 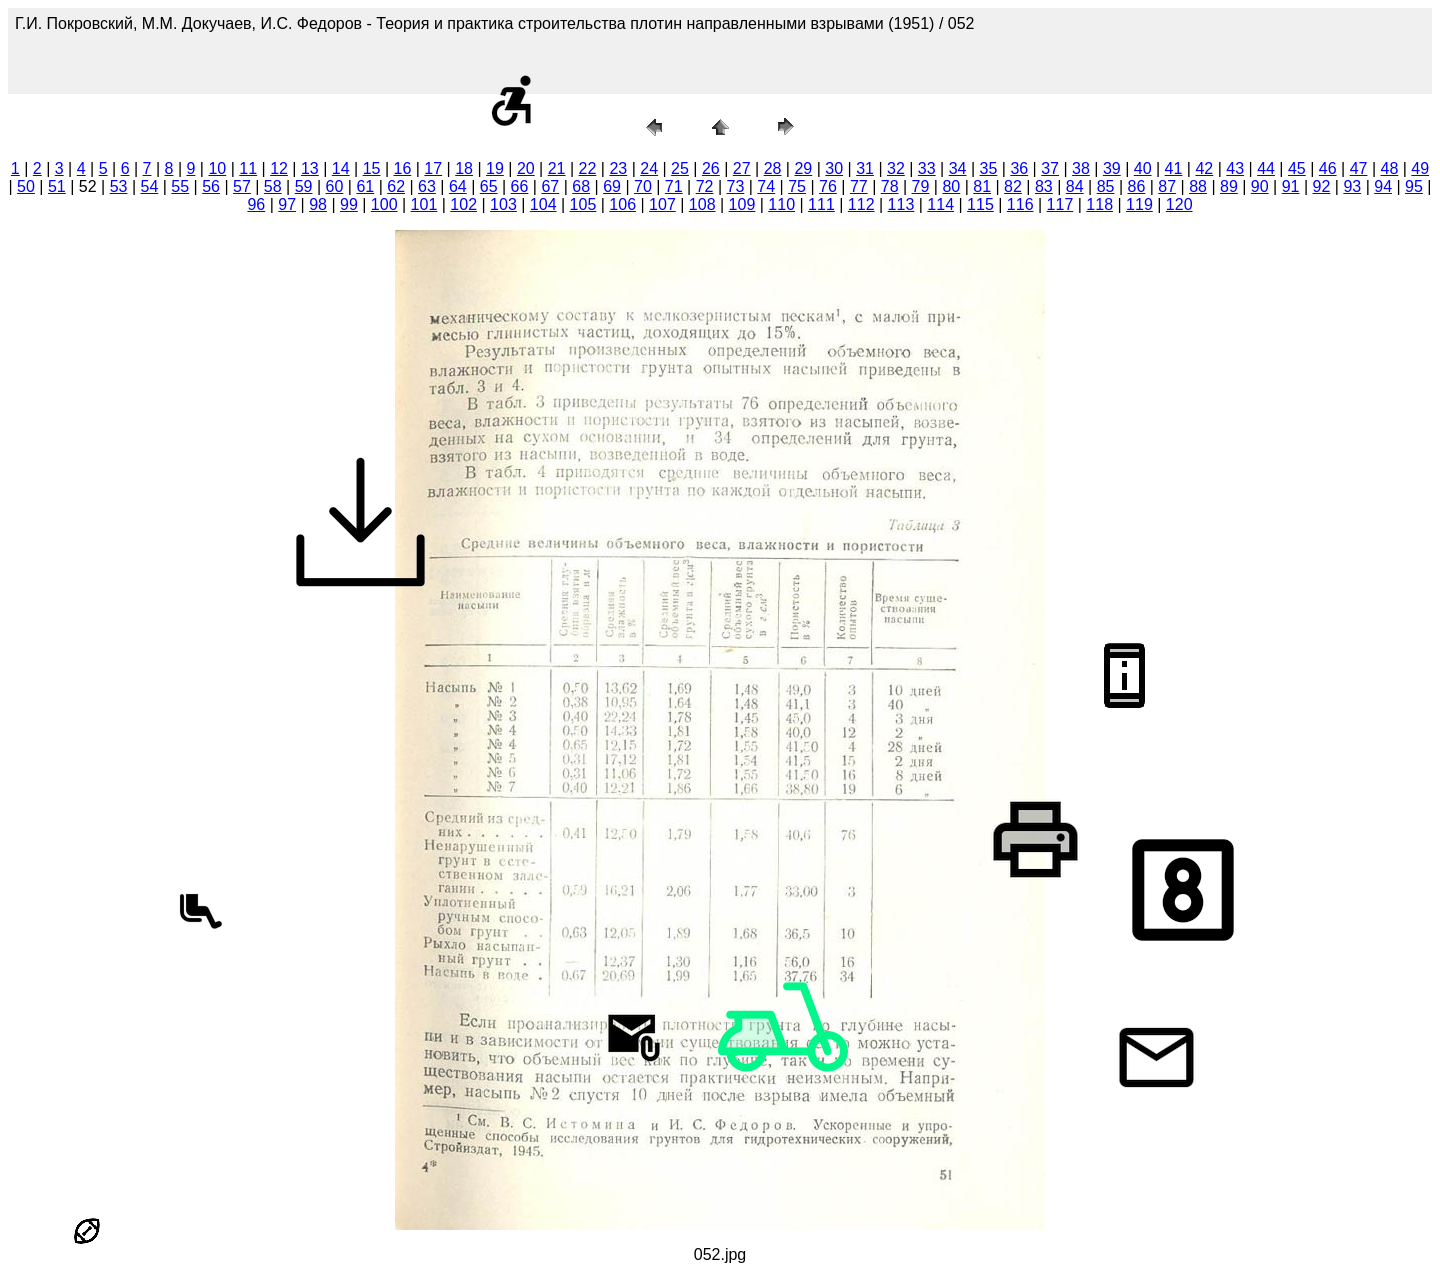 What do you see at coordinates (783, 1031) in the screenshot?
I see `select moped or scooter delivery option` at bounding box center [783, 1031].